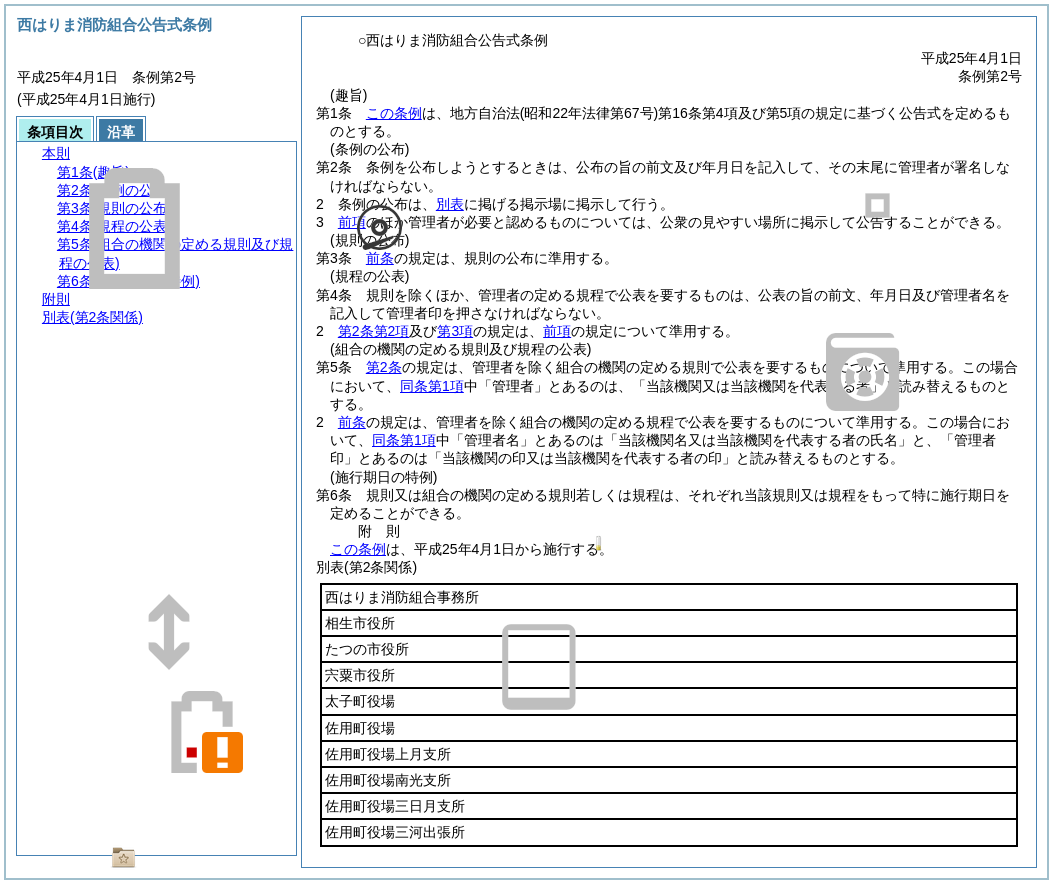  What do you see at coordinates (202, 732) in the screenshot?
I see `indicates low battery warning` at bounding box center [202, 732].